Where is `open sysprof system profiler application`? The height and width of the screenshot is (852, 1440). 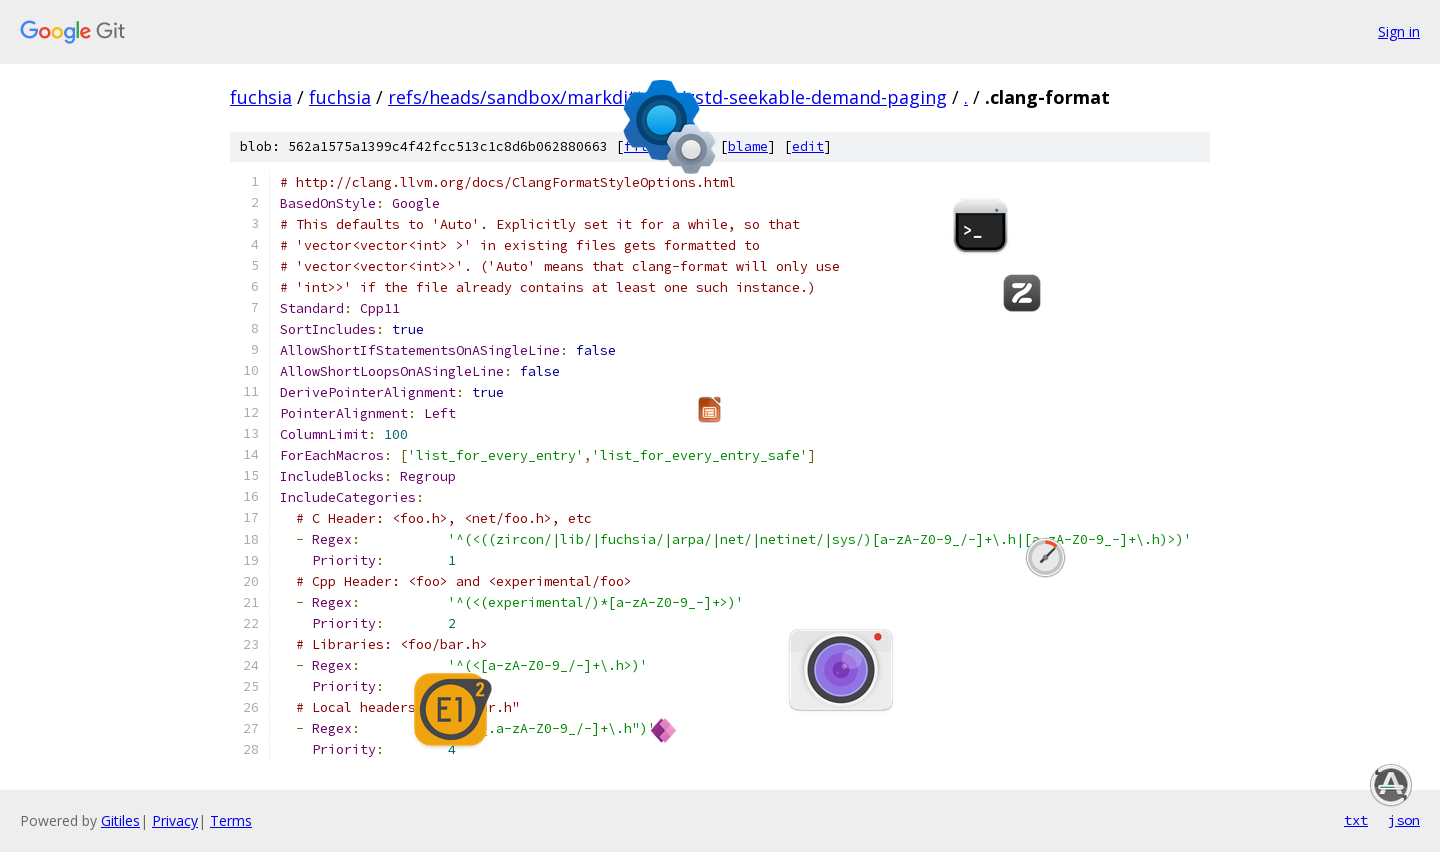 open sysprof system profiler application is located at coordinates (1045, 557).